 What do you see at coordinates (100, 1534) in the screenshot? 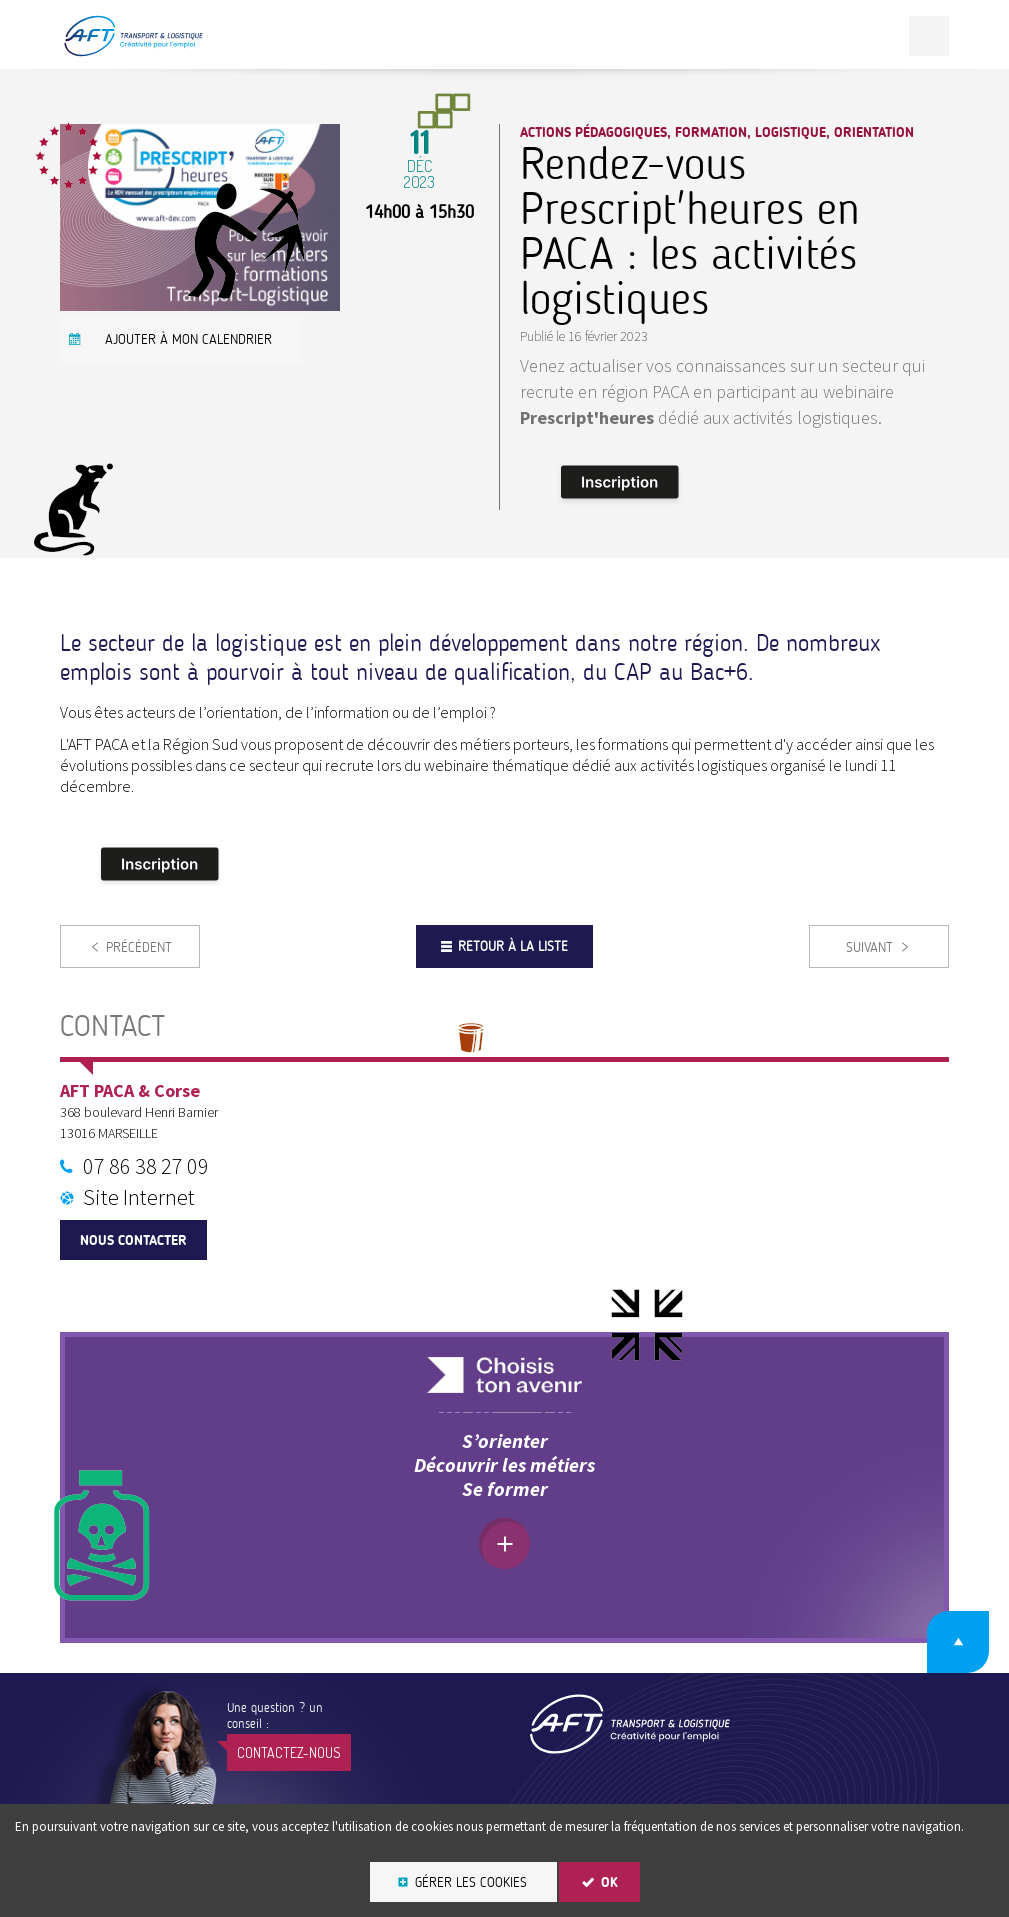
I see `poison or toxic item in game inventory` at bounding box center [100, 1534].